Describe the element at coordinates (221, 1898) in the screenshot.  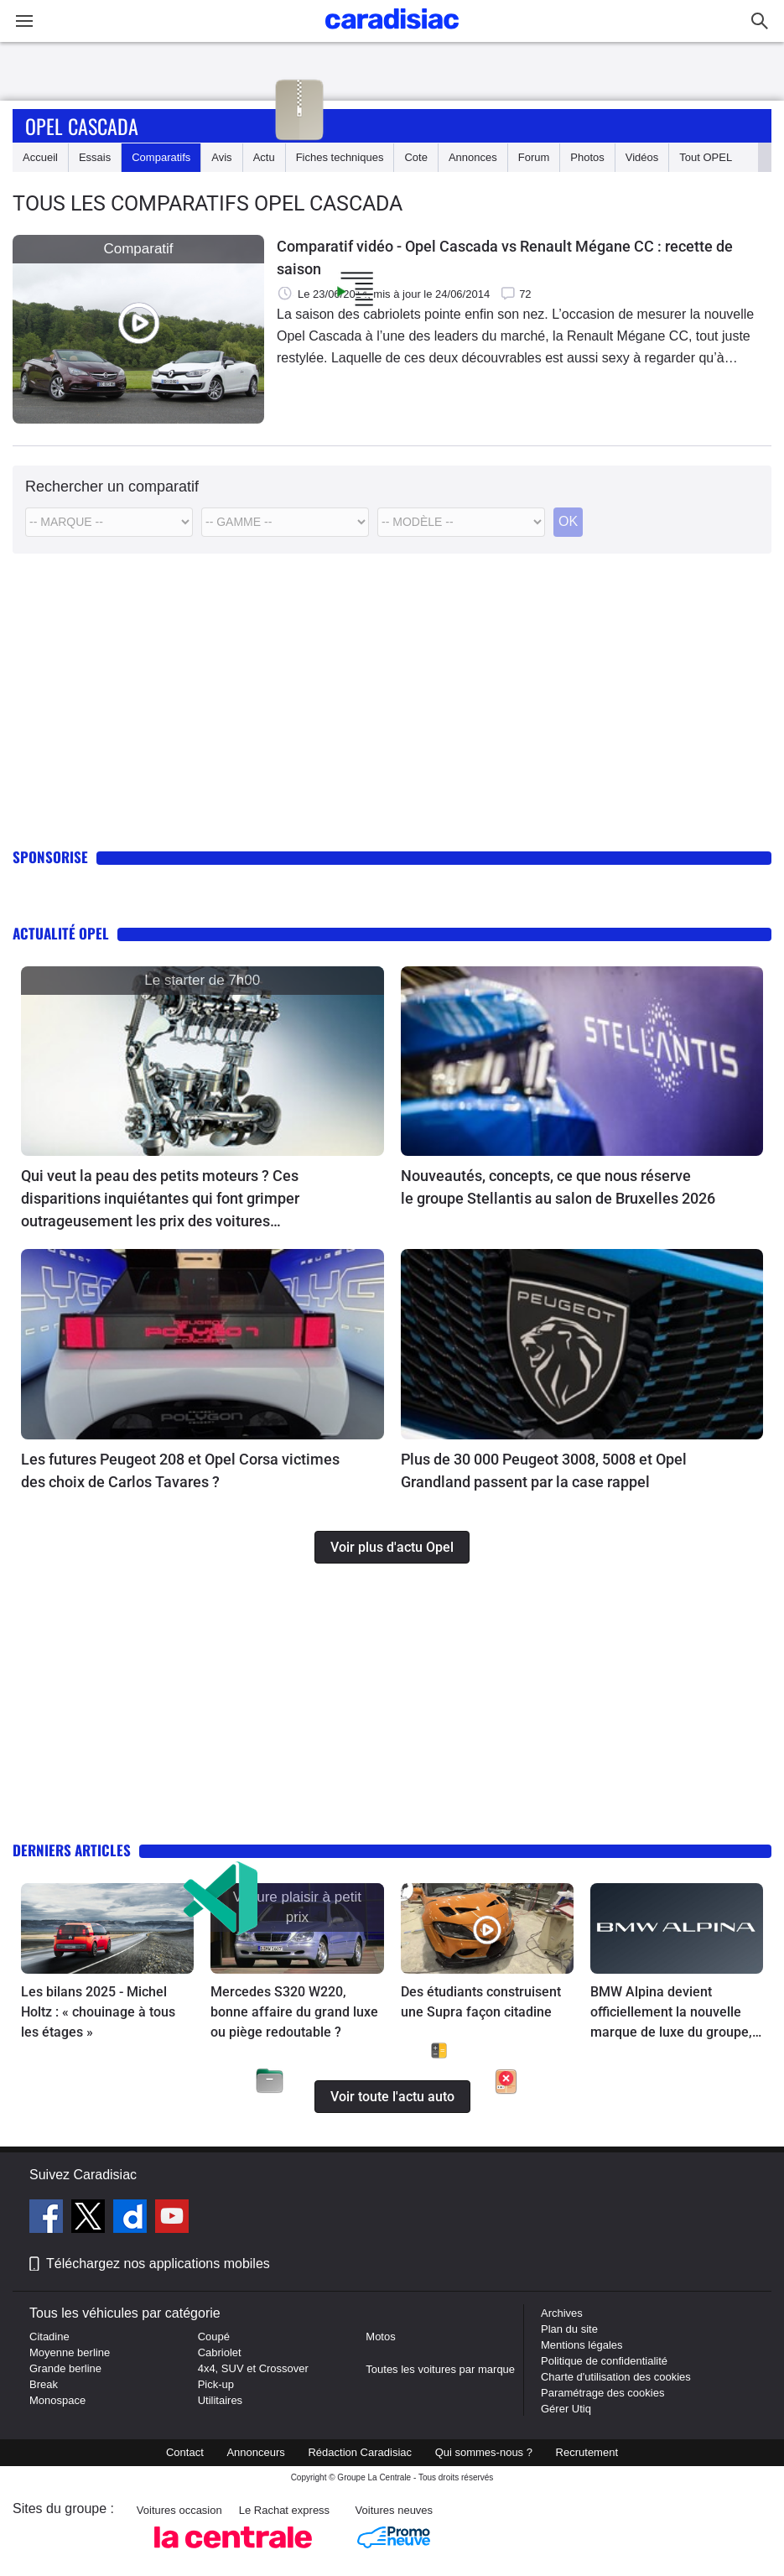
I see `open visual studio code editor` at that location.